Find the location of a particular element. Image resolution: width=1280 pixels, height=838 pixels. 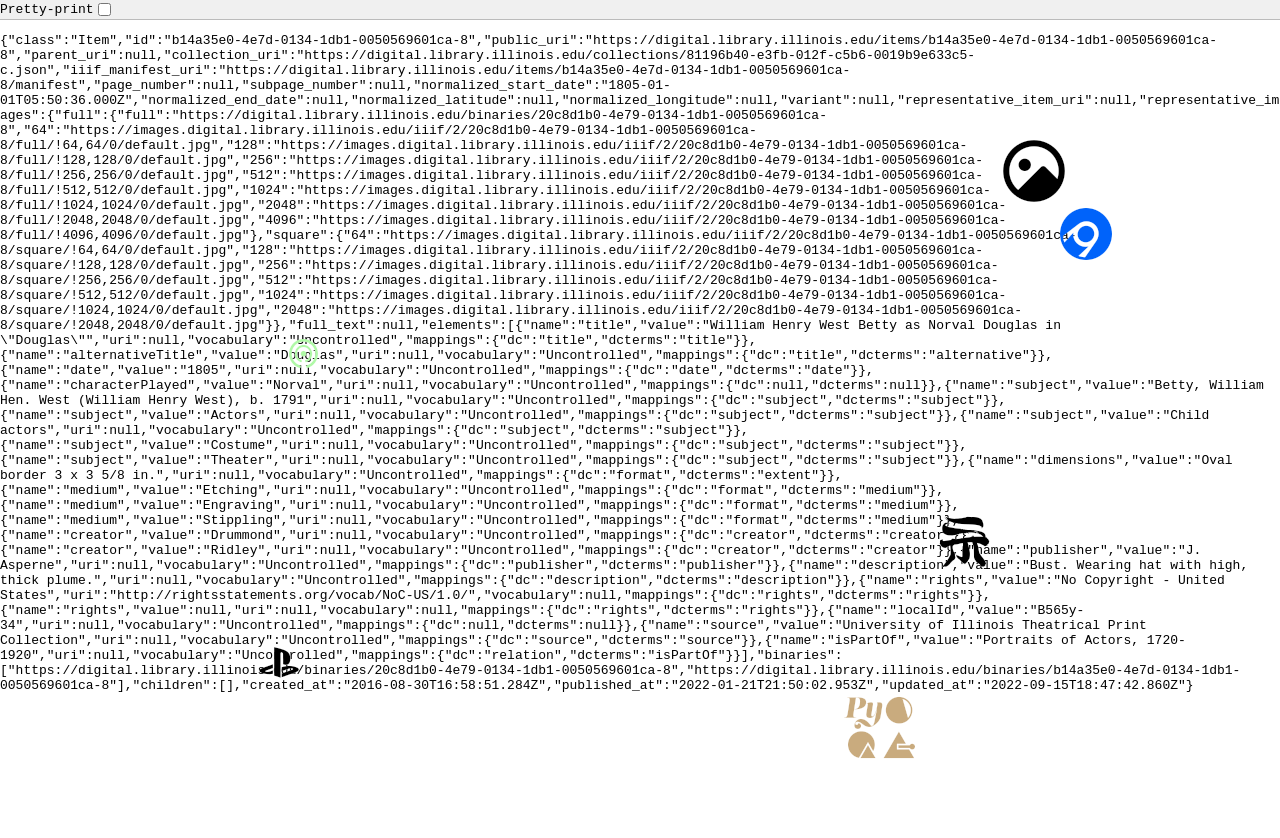

visit AppVeyor CI/CD platform is located at coordinates (1086, 234).